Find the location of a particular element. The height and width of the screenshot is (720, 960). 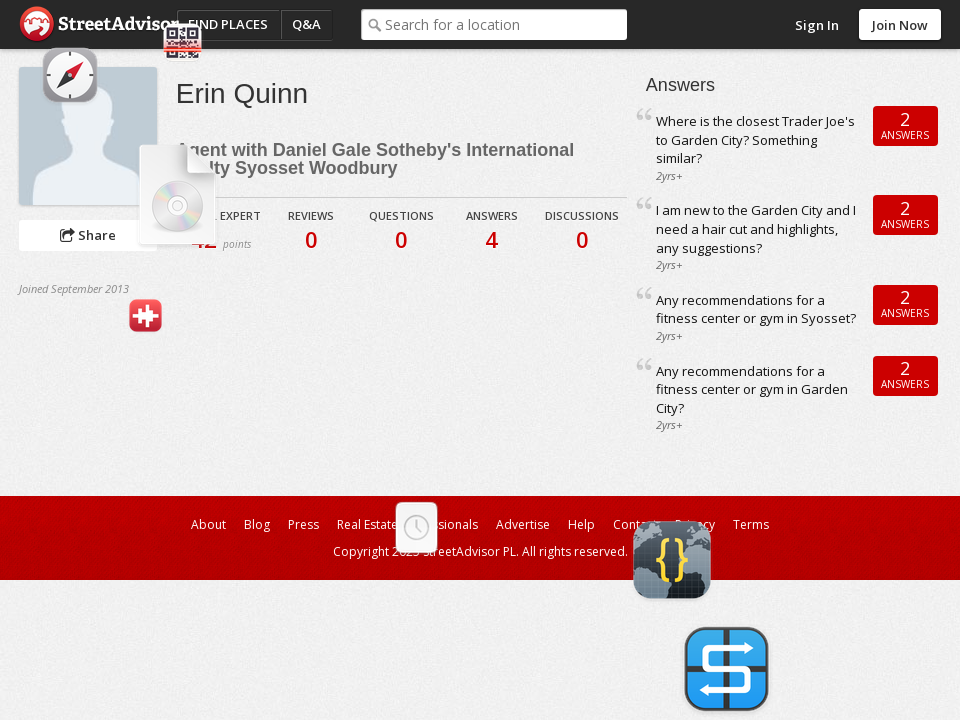

open web browser stylesheet preferences is located at coordinates (672, 560).